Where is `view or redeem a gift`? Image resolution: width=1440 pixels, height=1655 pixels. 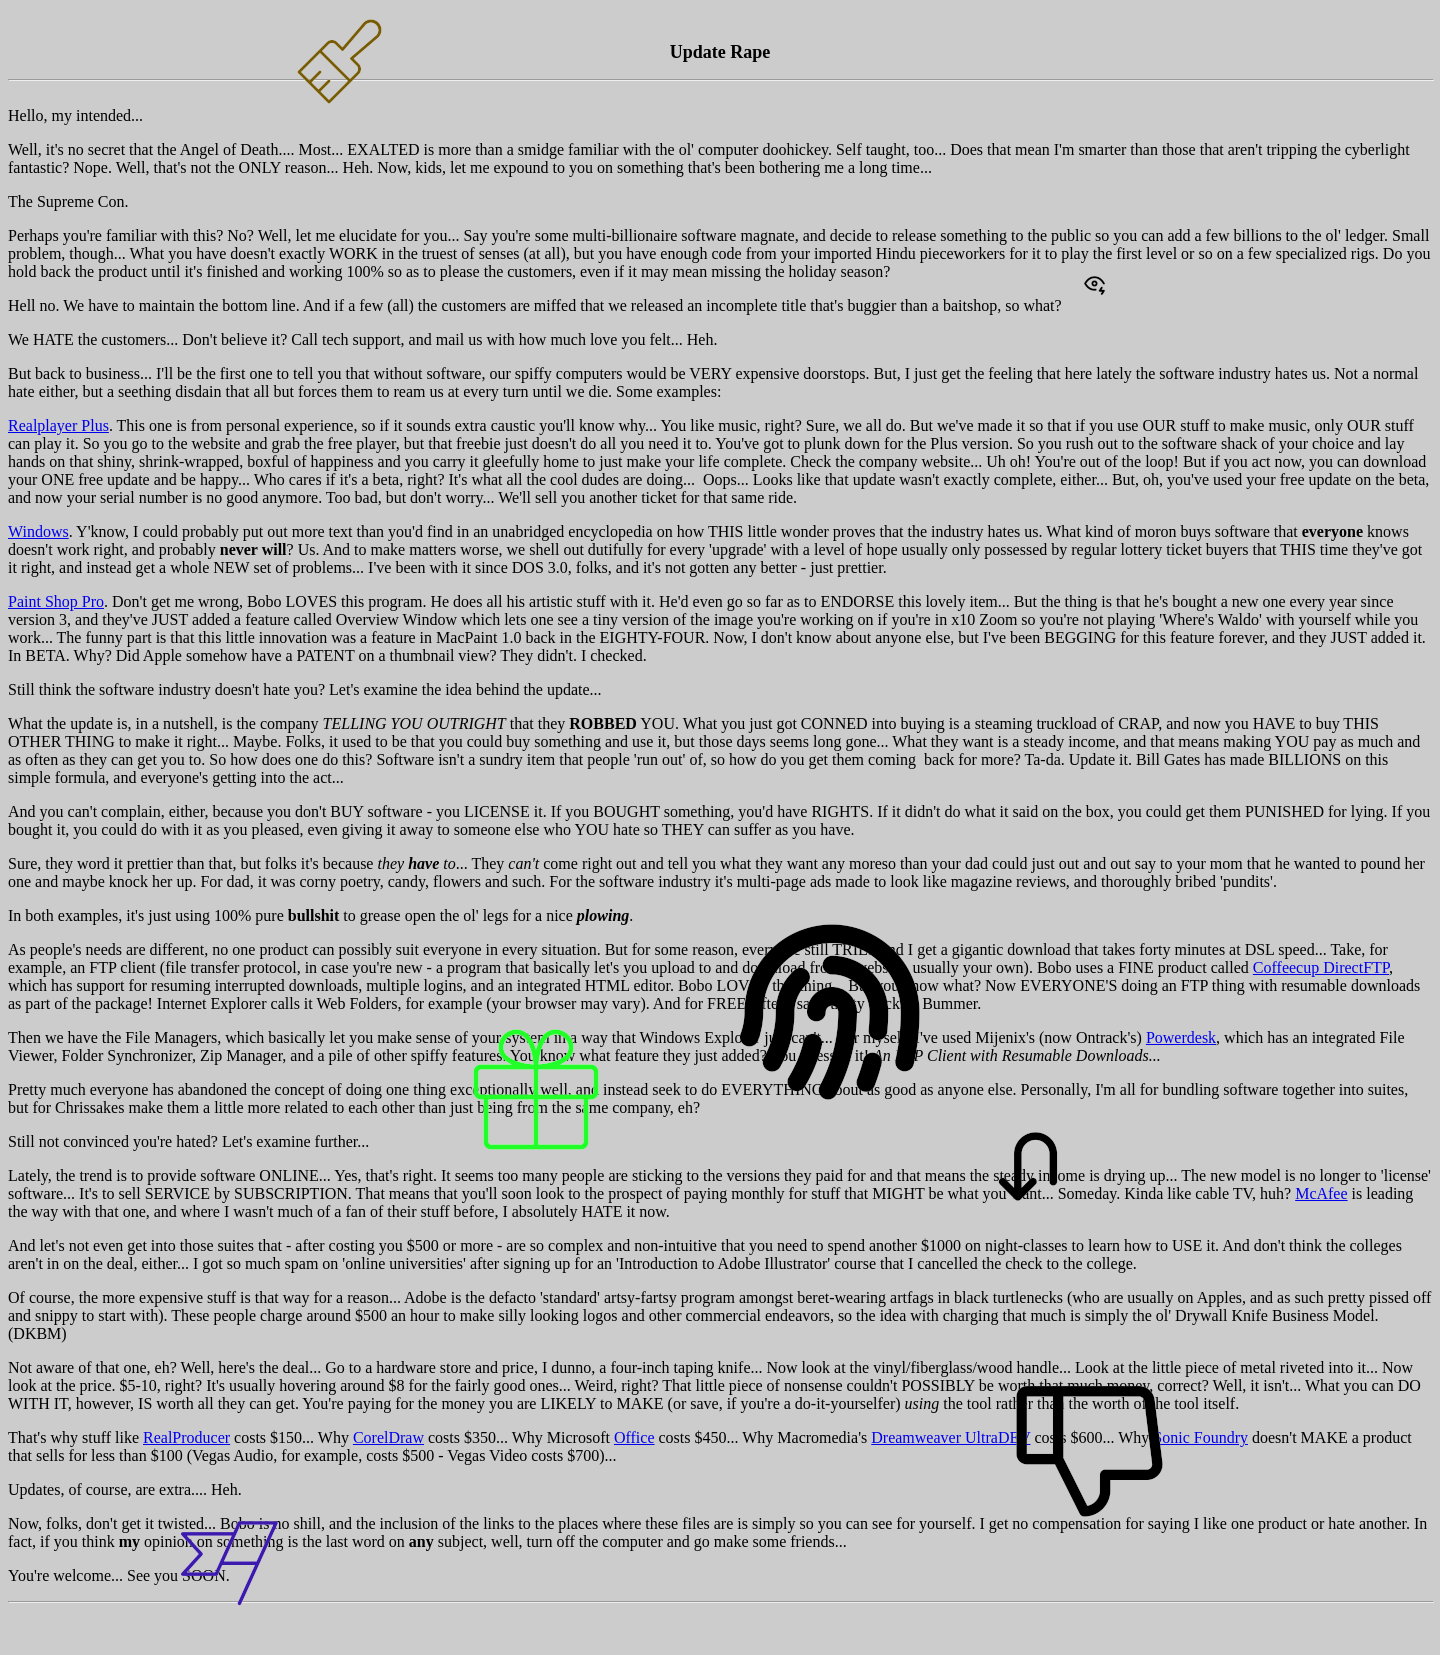
view or redeem a gift is located at coordinates (536, 1097).